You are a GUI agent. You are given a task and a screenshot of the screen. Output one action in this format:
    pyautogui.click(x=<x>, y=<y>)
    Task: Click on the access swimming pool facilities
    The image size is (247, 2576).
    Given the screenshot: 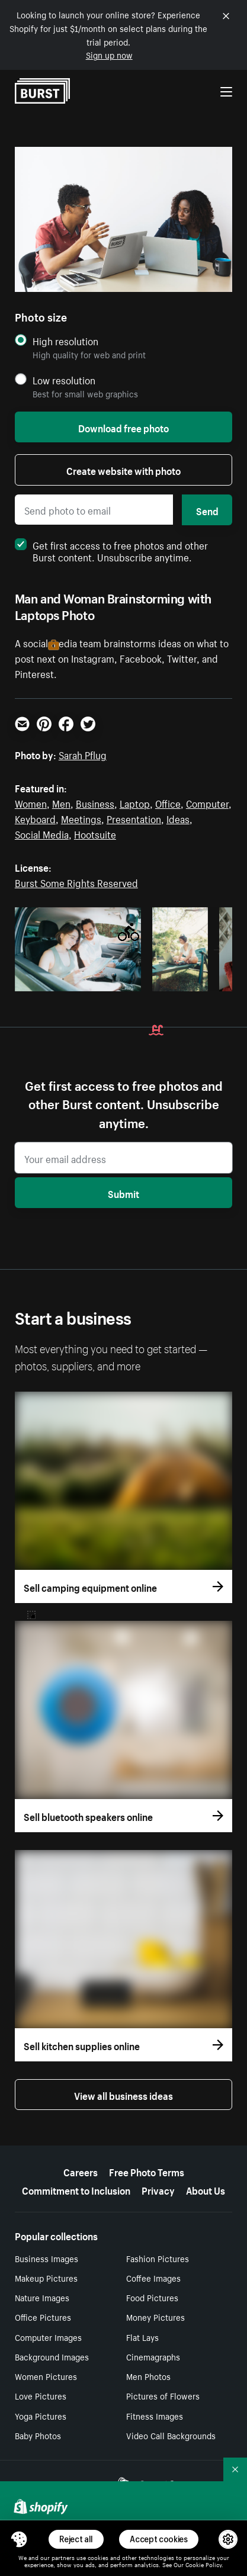 What is the action you would take?
    pyautogui.click(x=156, y=1030)
    